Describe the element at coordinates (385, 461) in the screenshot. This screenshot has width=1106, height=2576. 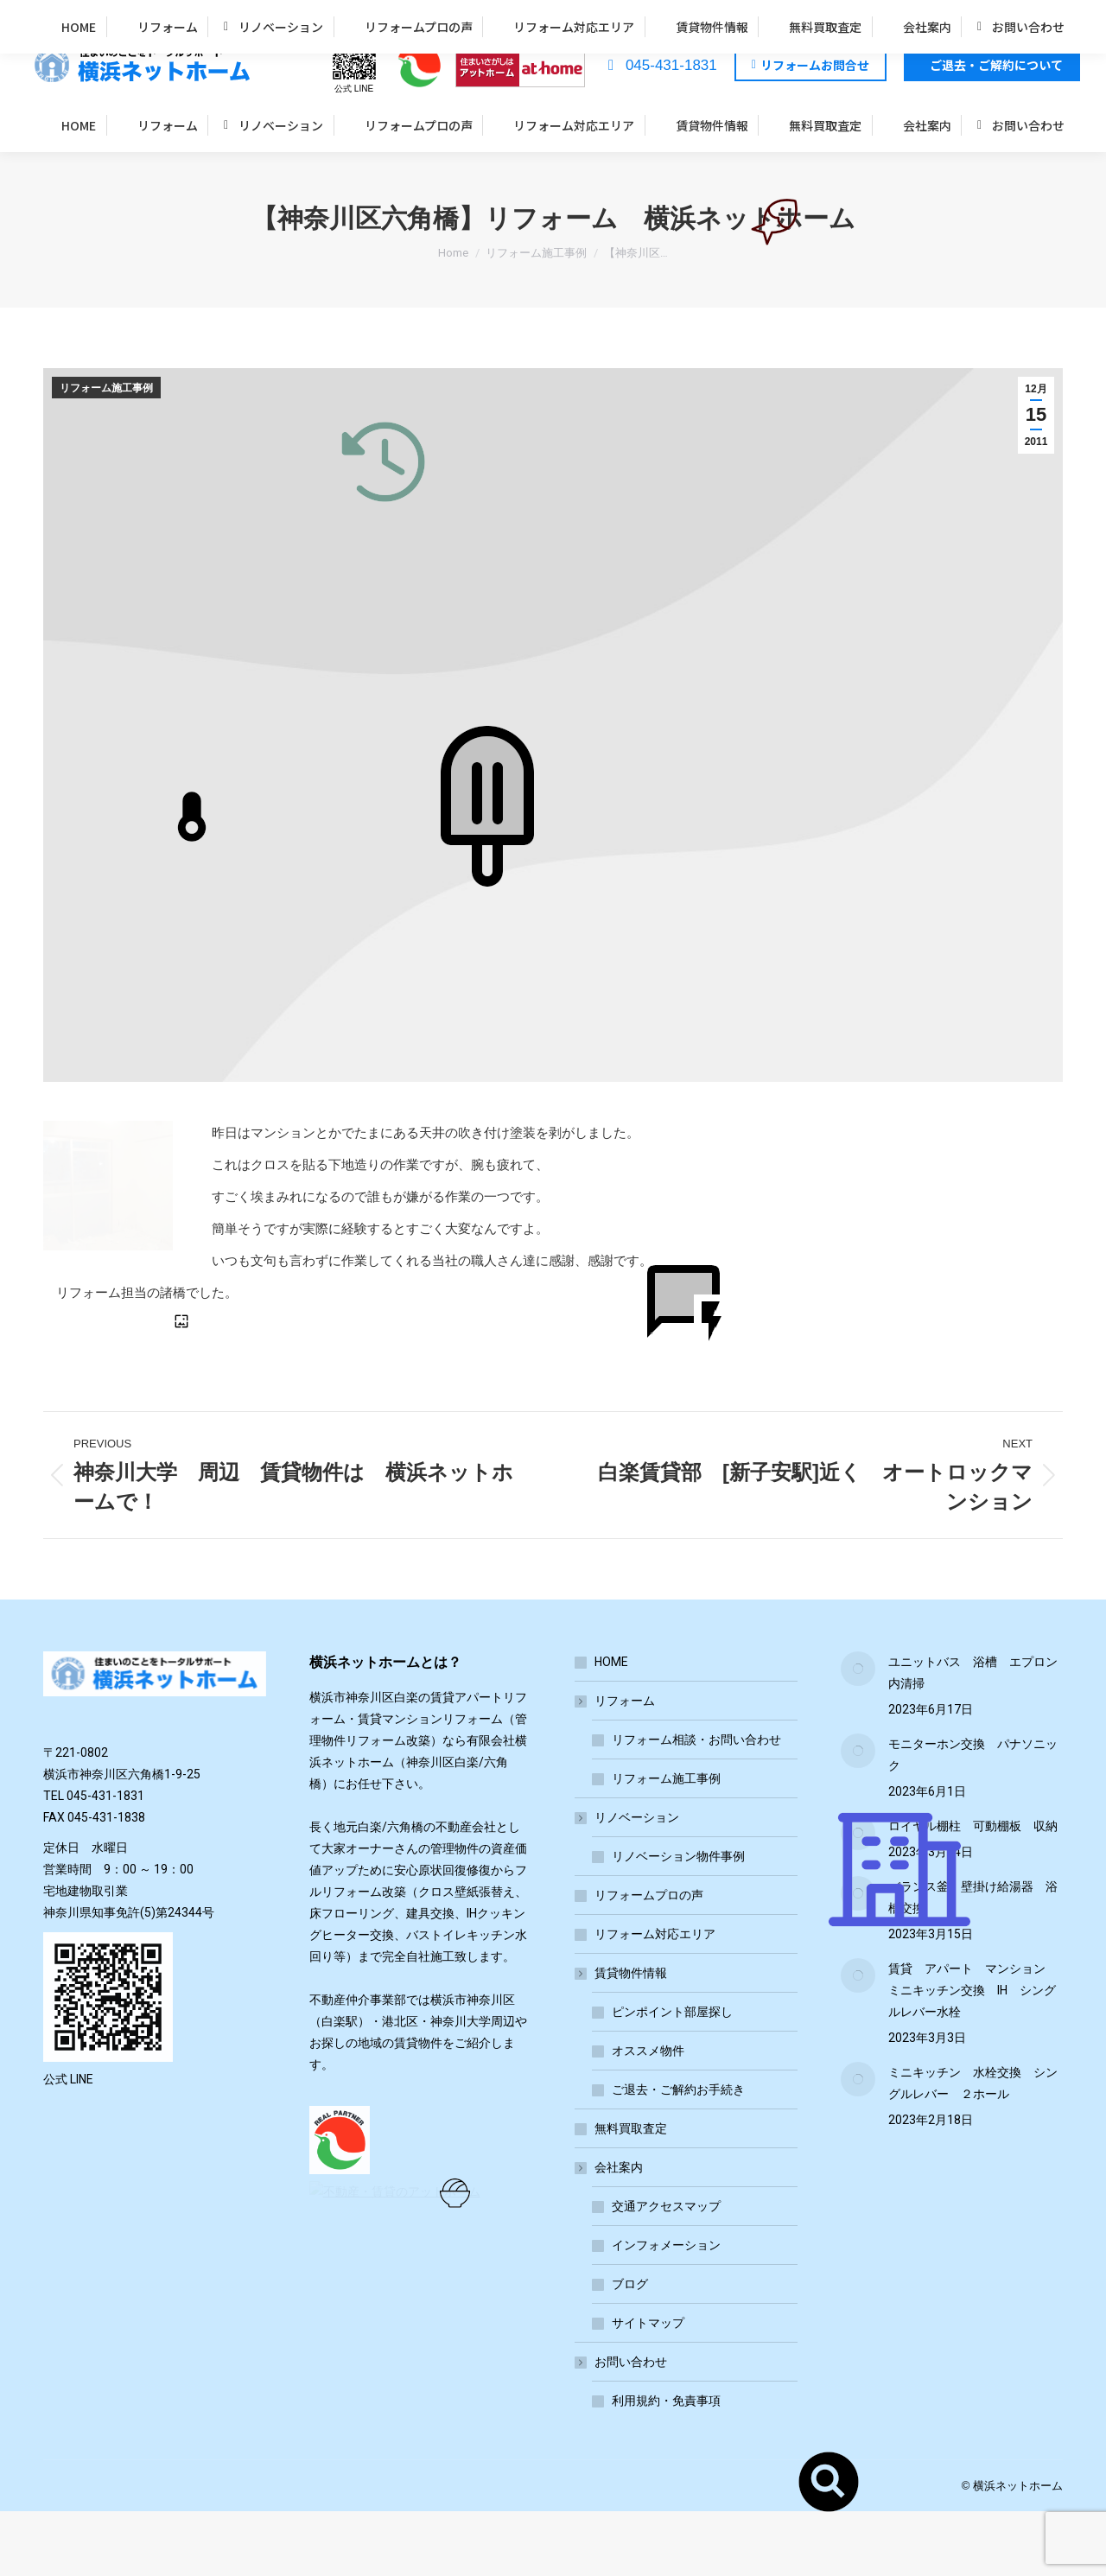
I see `view history or recent activity` at that location.